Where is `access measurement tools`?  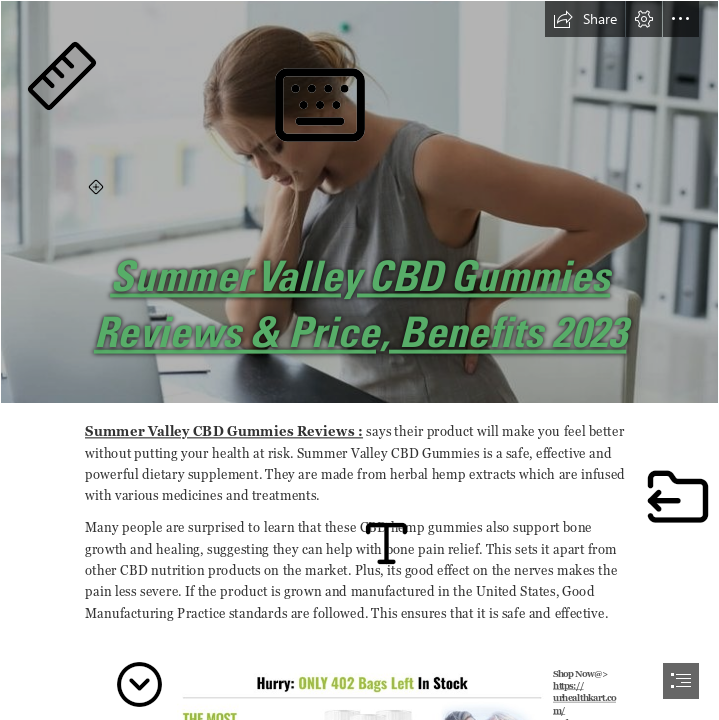 access measurement tools is located at coordinates (62, 76).